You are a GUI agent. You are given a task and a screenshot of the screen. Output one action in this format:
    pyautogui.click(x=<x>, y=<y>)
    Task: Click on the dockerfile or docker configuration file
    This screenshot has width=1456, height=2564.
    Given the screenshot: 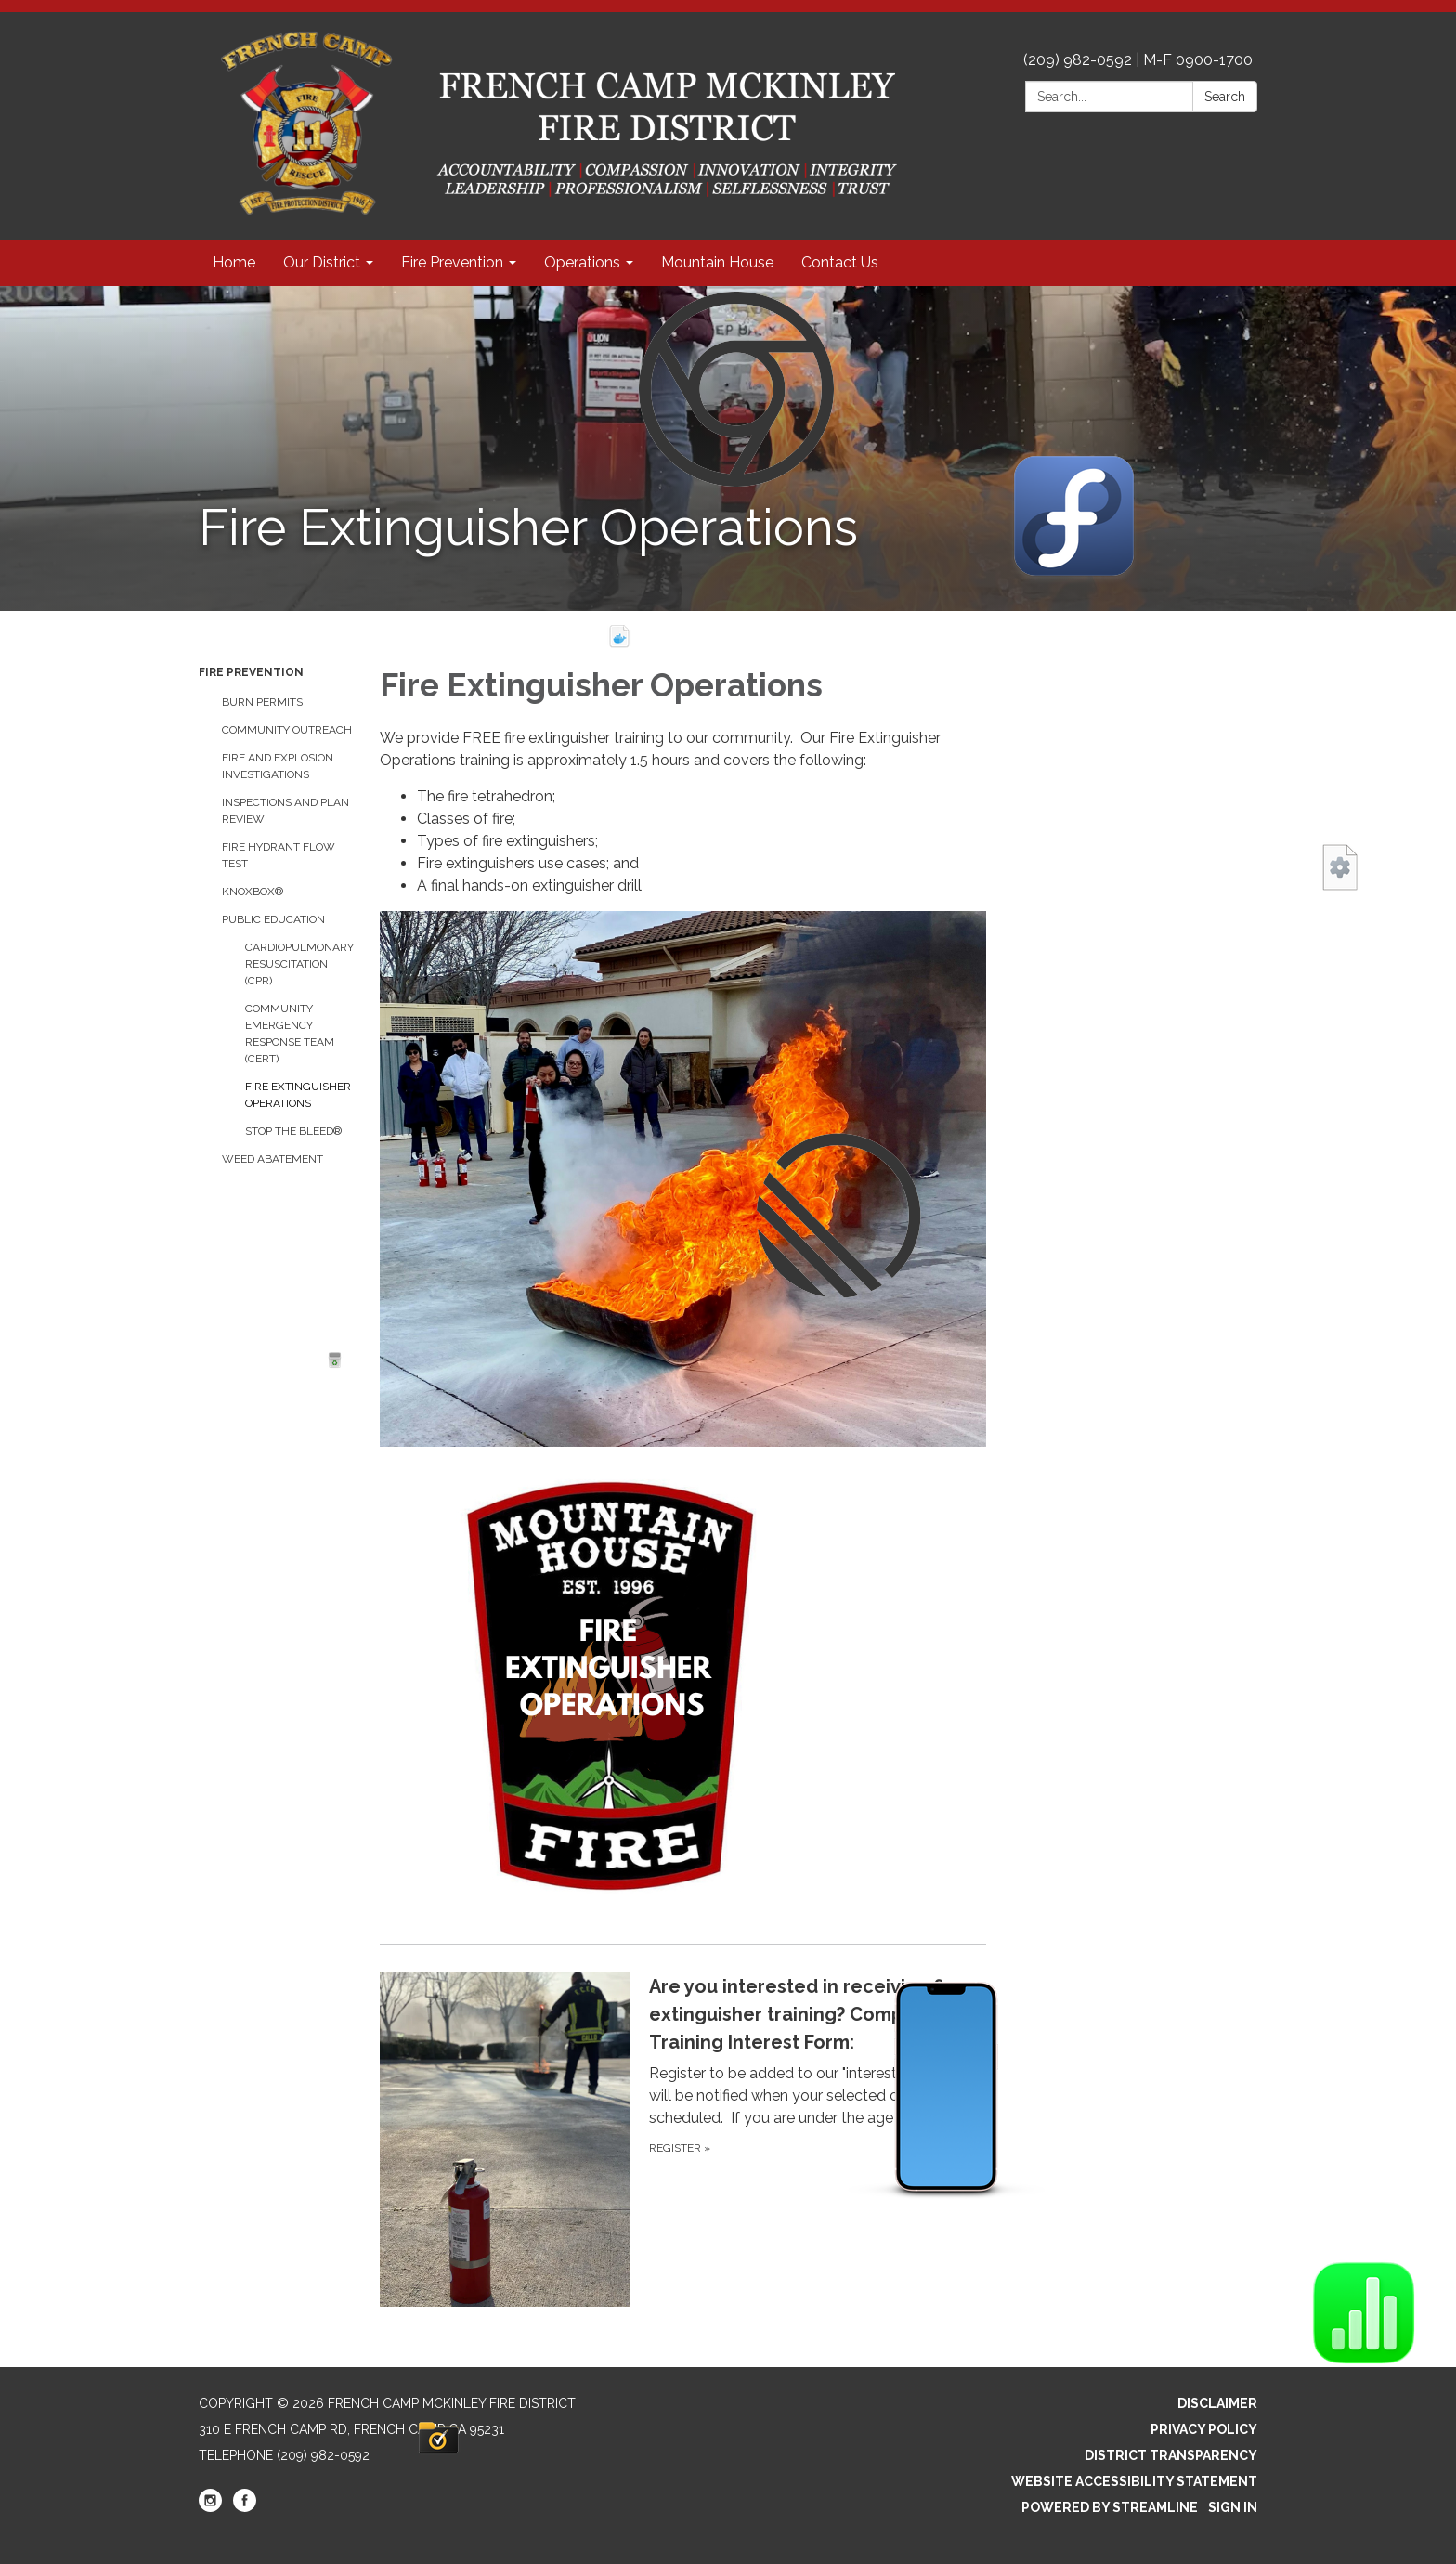 What is the action you would take?
    pyautogui.click(x=619, y=636)
    